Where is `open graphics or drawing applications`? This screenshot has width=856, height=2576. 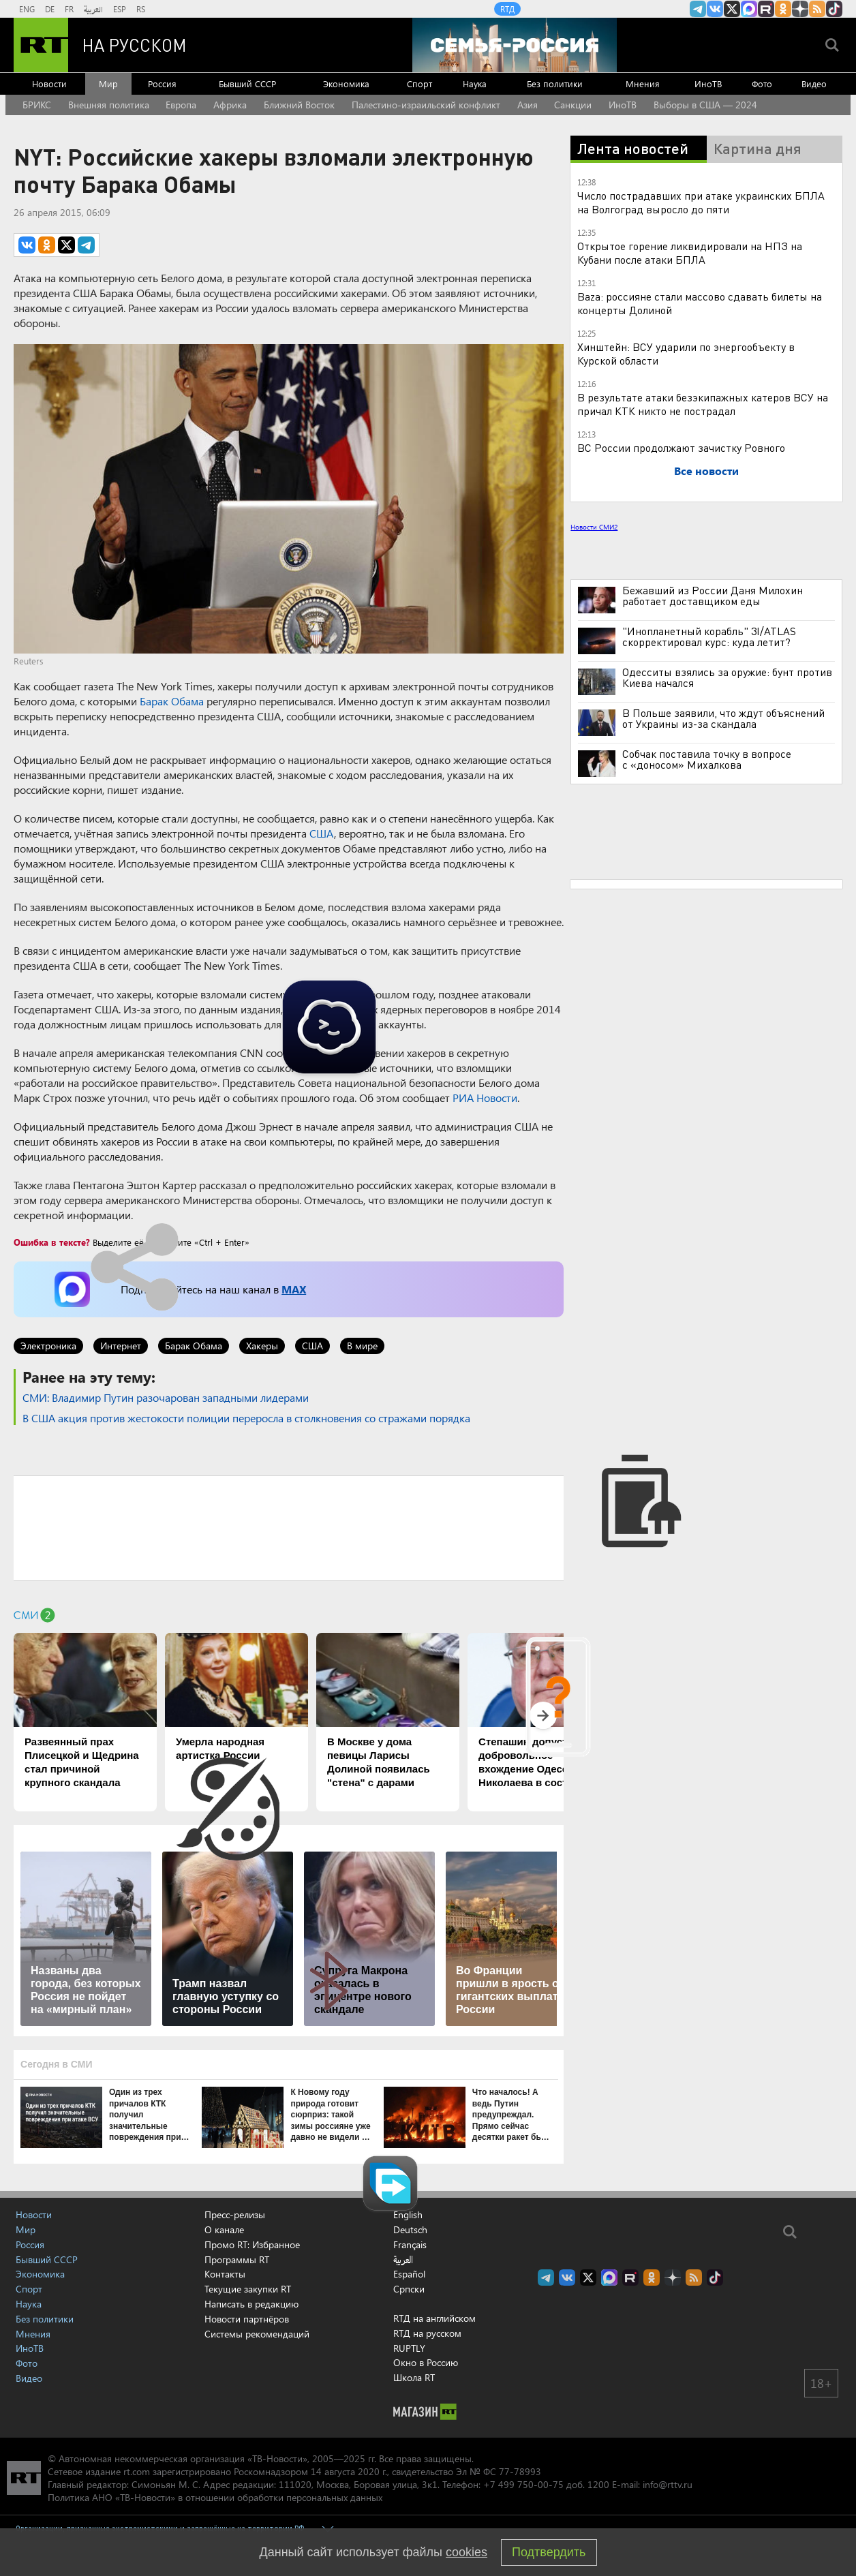 open graphics or drawing applications is located at coordinates (228, 1809).